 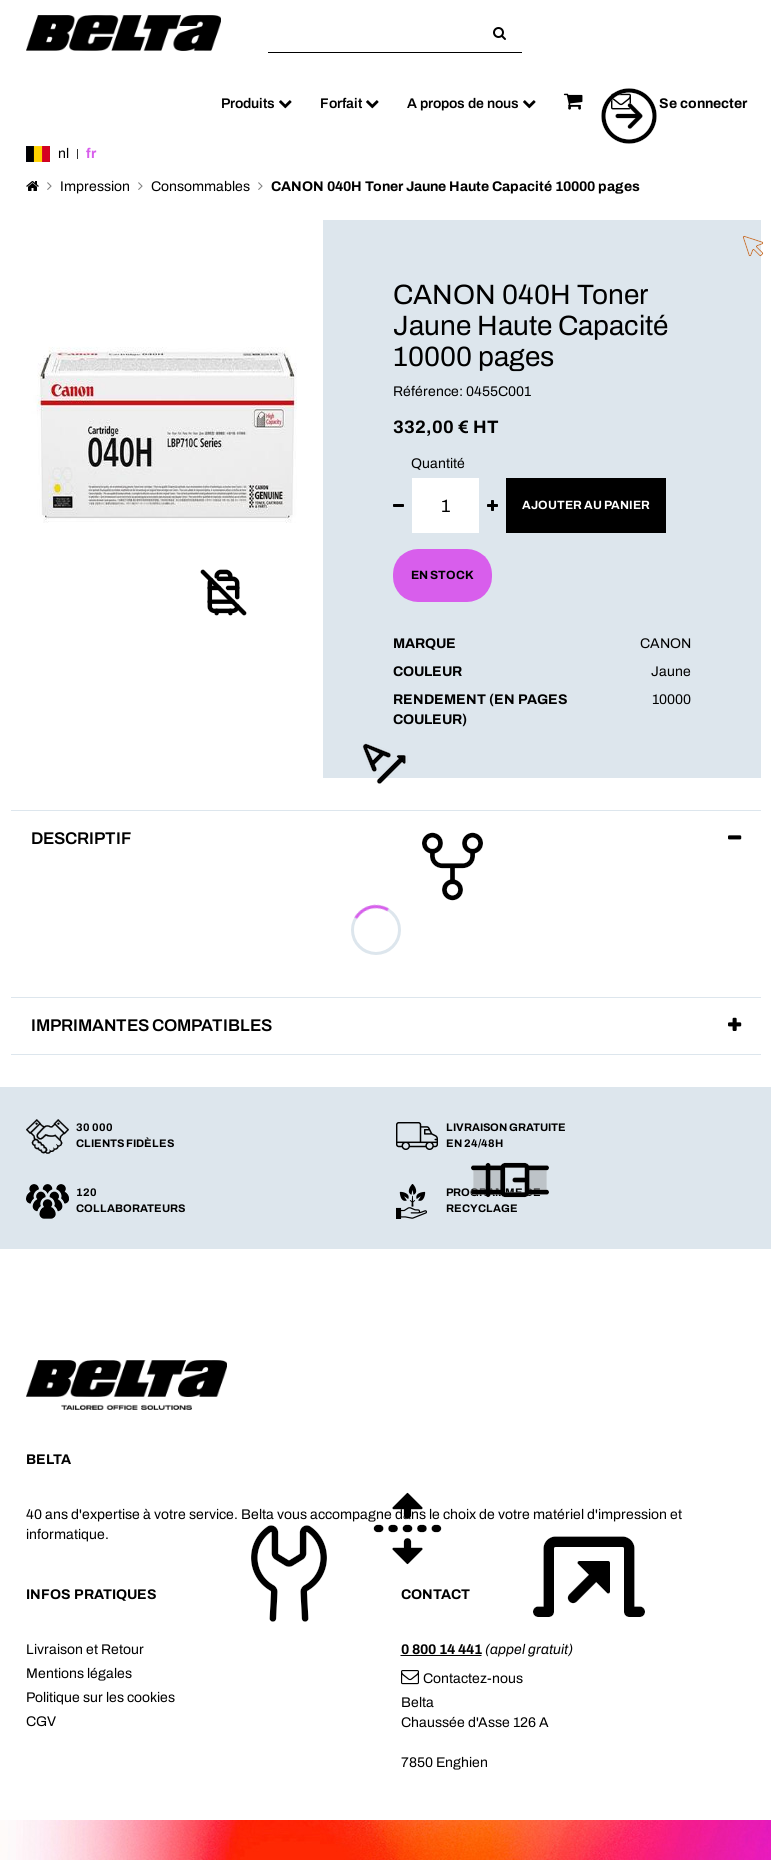 I want to click on access settings or configuration options, so click(x=289, y=1574).